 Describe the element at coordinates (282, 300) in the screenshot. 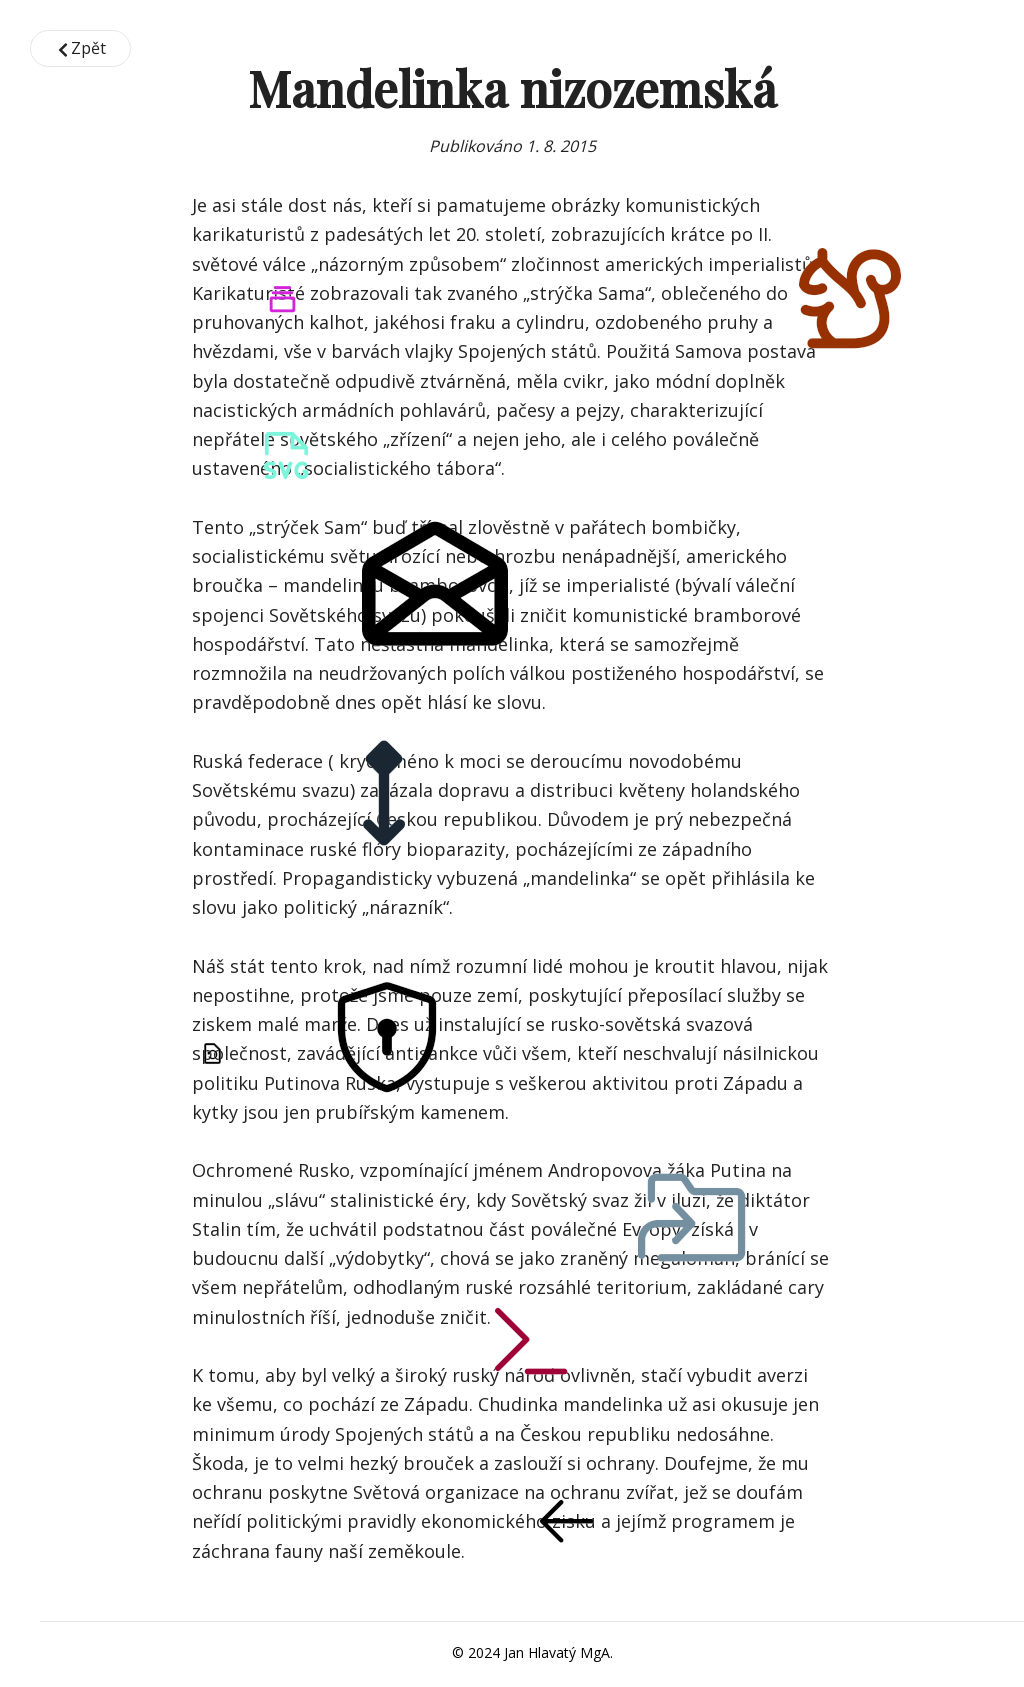

I see `view stacked cards or layers` at that location.